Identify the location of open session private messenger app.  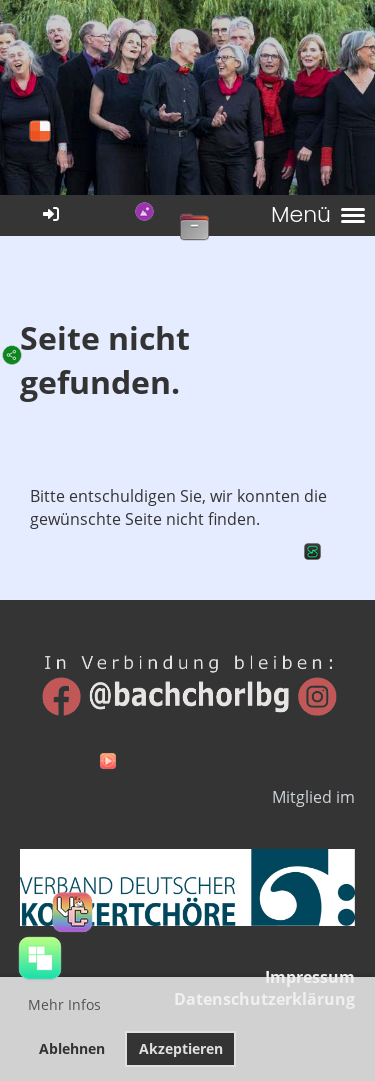
(312, 551).